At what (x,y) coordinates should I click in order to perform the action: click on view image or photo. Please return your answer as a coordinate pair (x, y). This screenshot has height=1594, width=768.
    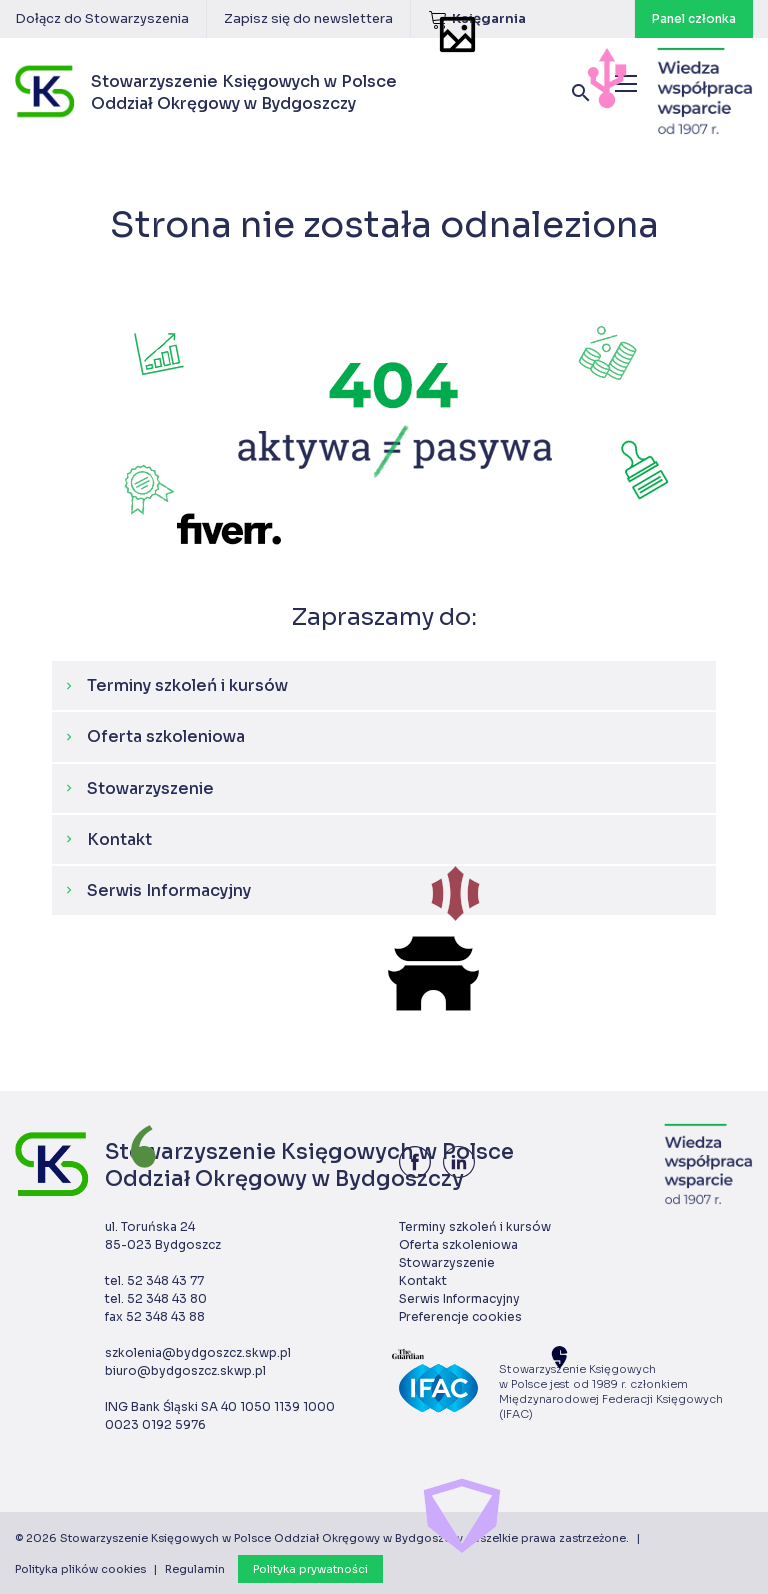
    Looking at the image, I should click on (457, 34).